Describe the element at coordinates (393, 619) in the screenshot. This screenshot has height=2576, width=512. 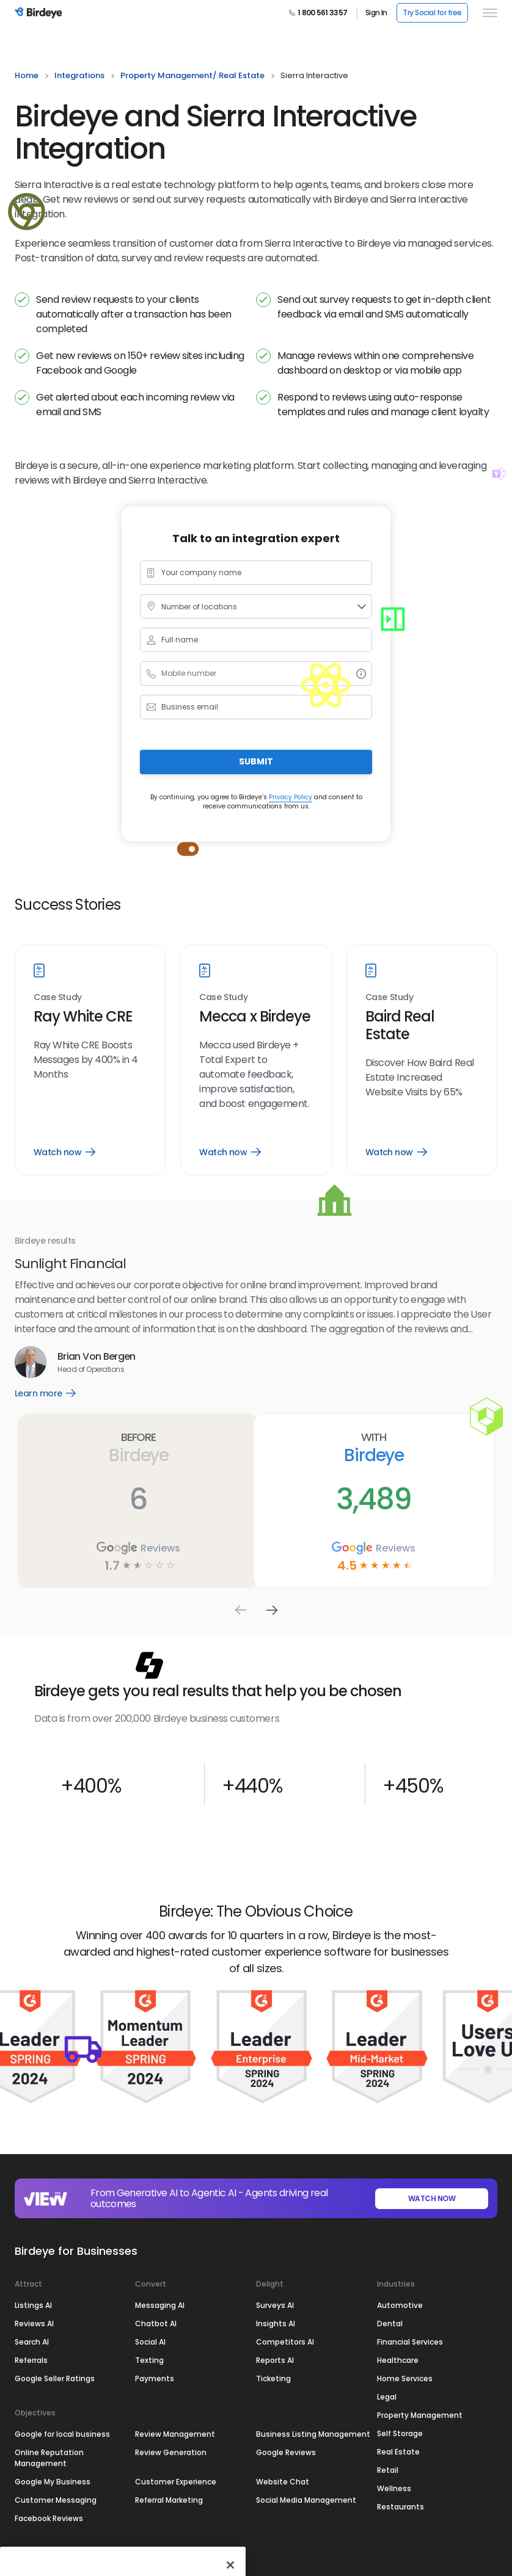
I see `expand or show the sidebar panel` at that location.